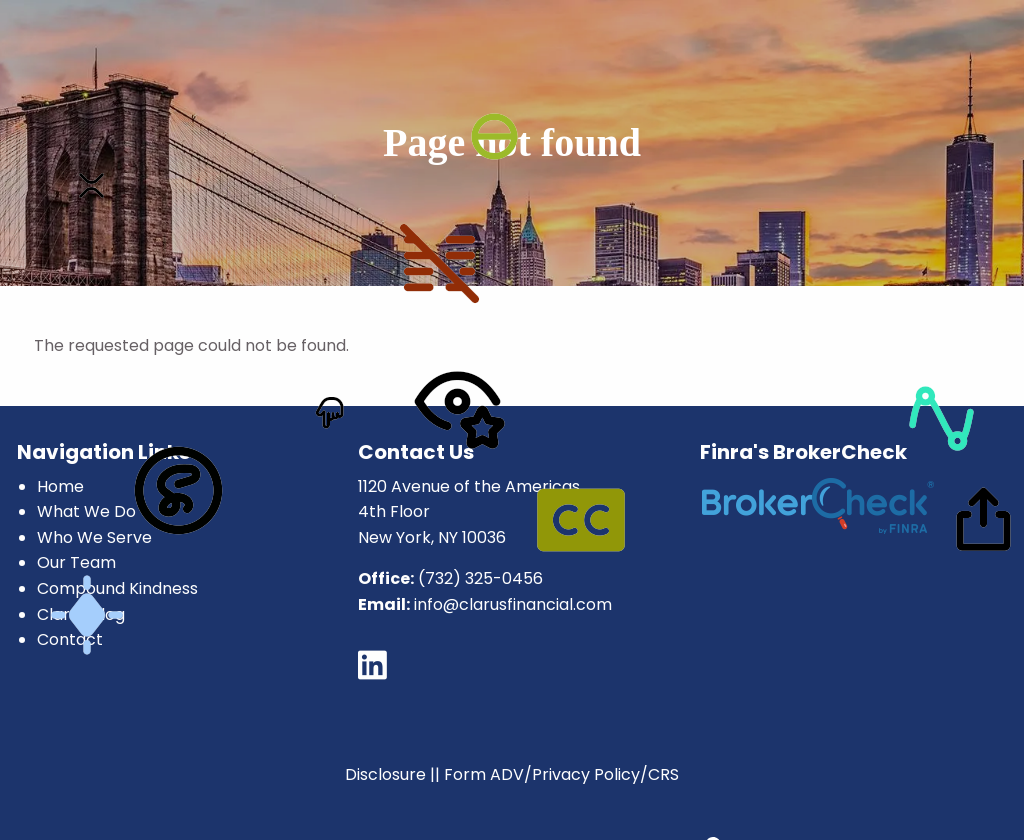 The image size is (1024, 840). What do you see at coordinates (178, 490) in the screenshot?
I see `indicates sass stylesheet technology` at bounding box center [178, 490].